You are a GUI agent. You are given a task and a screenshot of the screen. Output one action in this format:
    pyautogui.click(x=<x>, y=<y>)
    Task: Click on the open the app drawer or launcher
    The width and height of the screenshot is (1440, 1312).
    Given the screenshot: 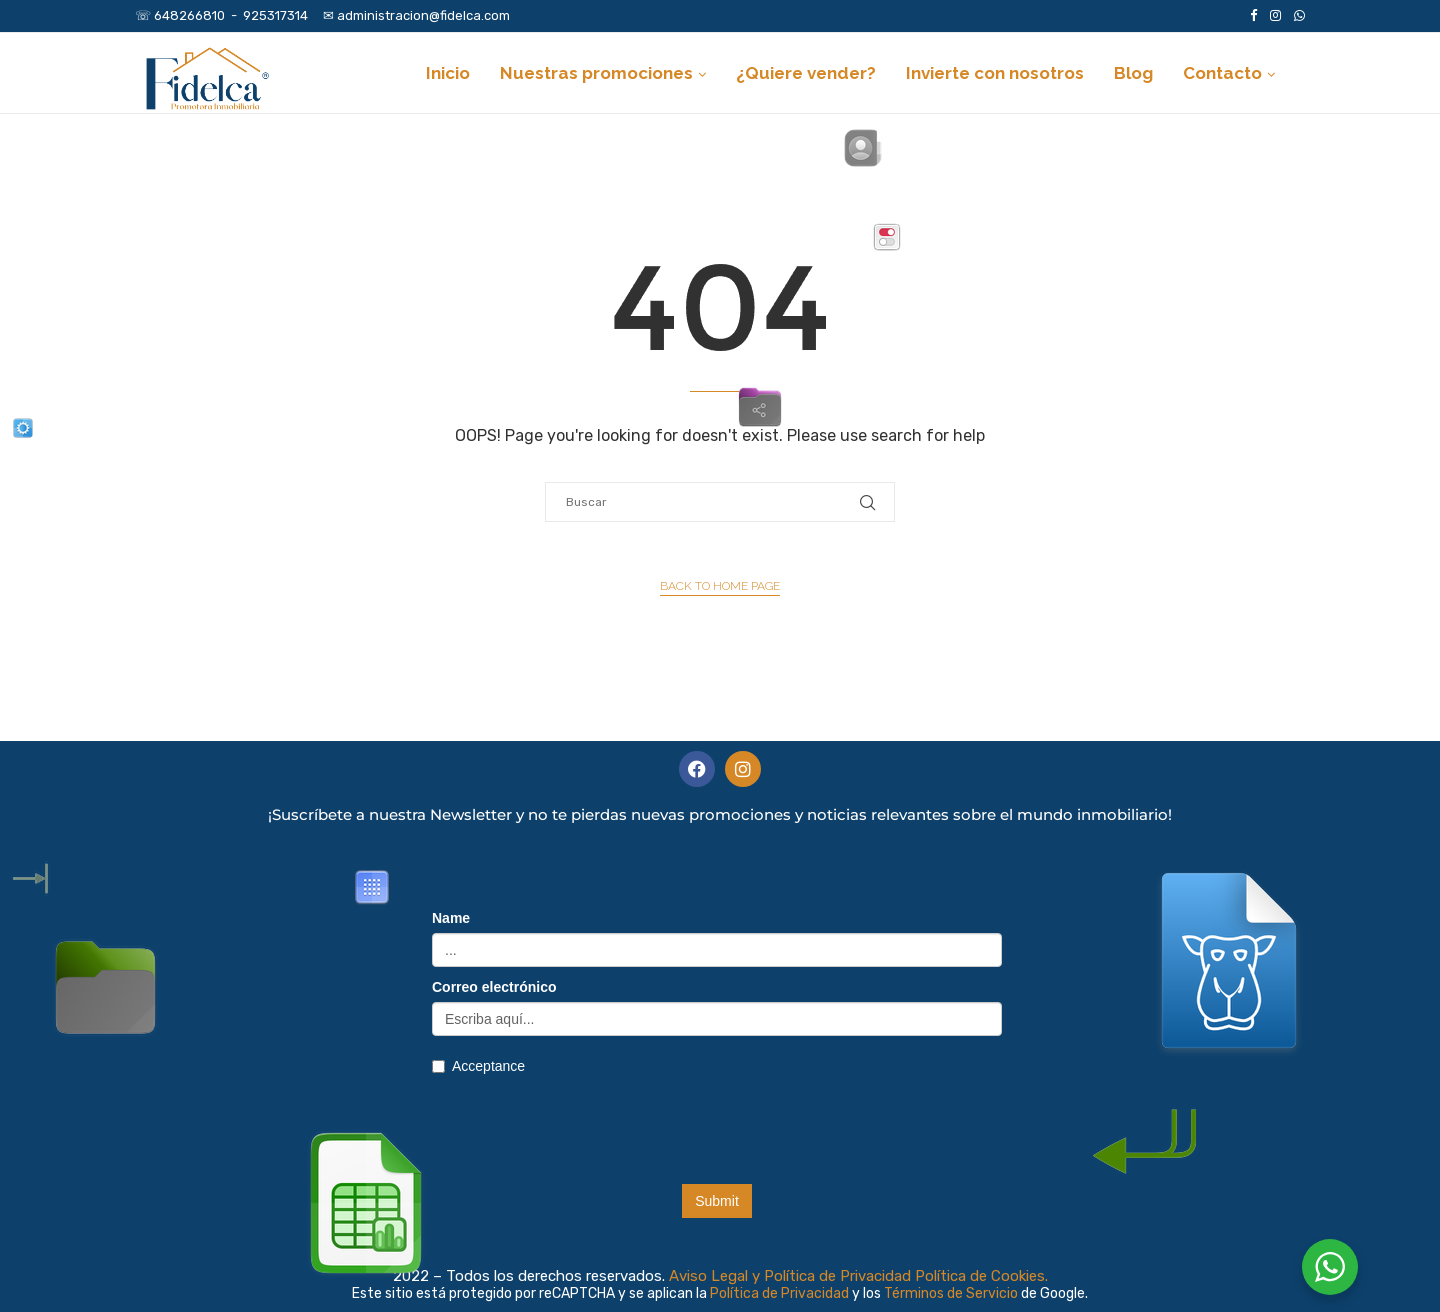 What is the action you would take?
    pyautogui.click(x=372, y=887)
    